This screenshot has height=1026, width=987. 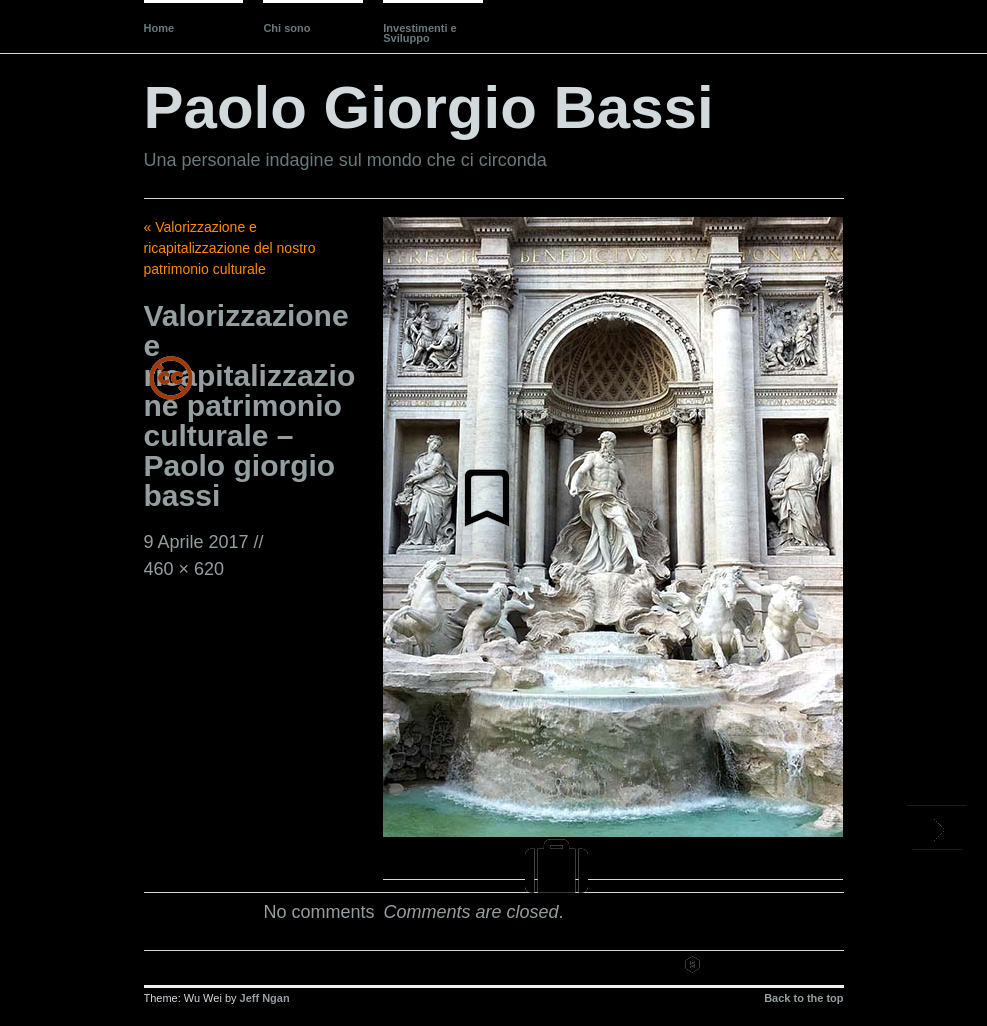 I want to click on import or input data into the application, so click(x=937, y=830).